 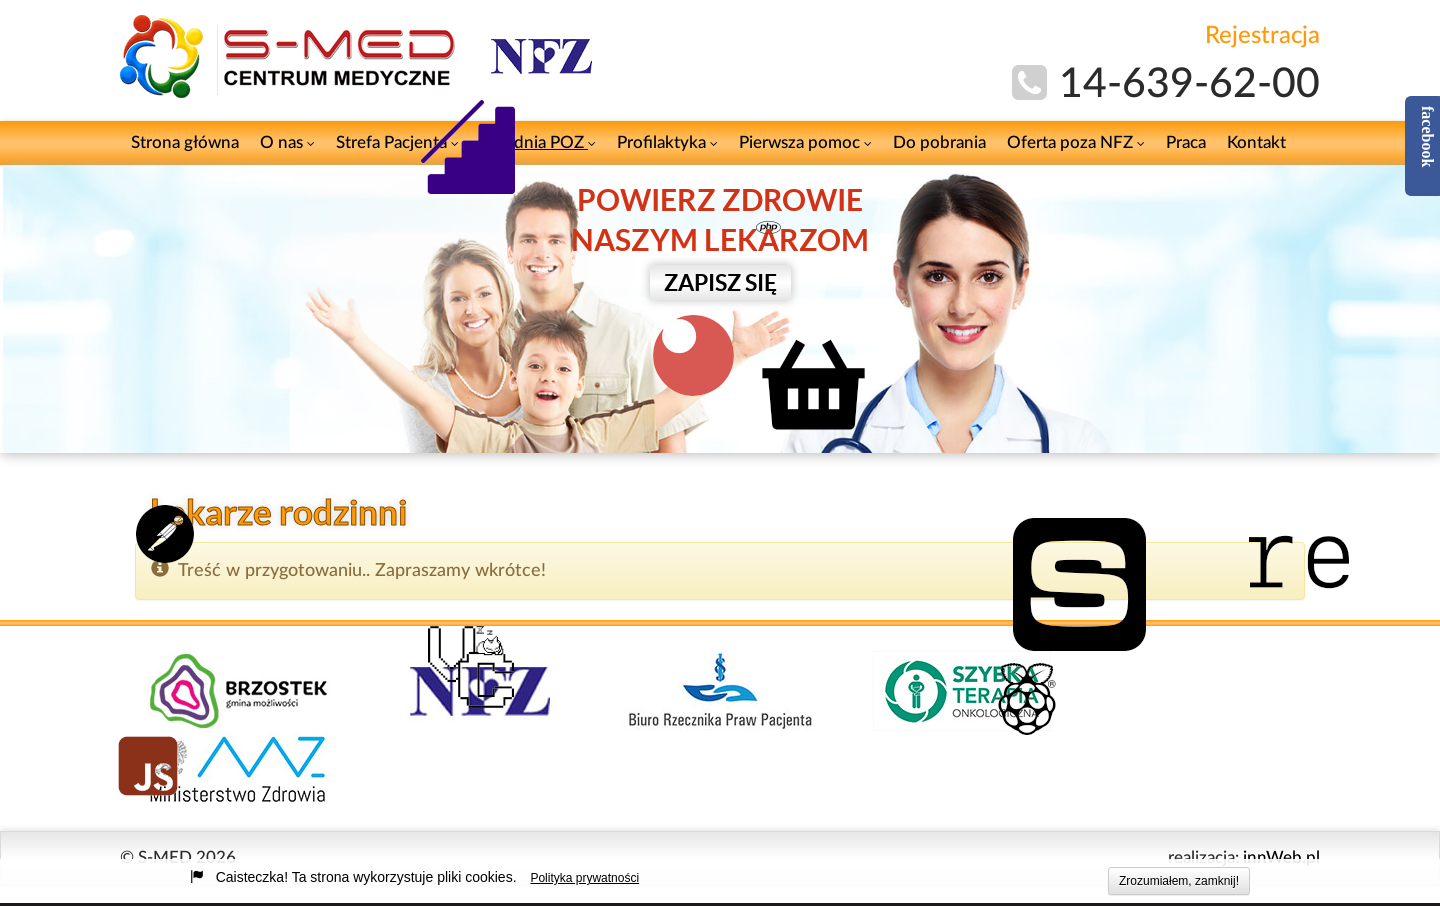 What do you see at coordinates (813, 383) in the screenshot?
I see `view your shopping basket` at bounding box center [813, 383].